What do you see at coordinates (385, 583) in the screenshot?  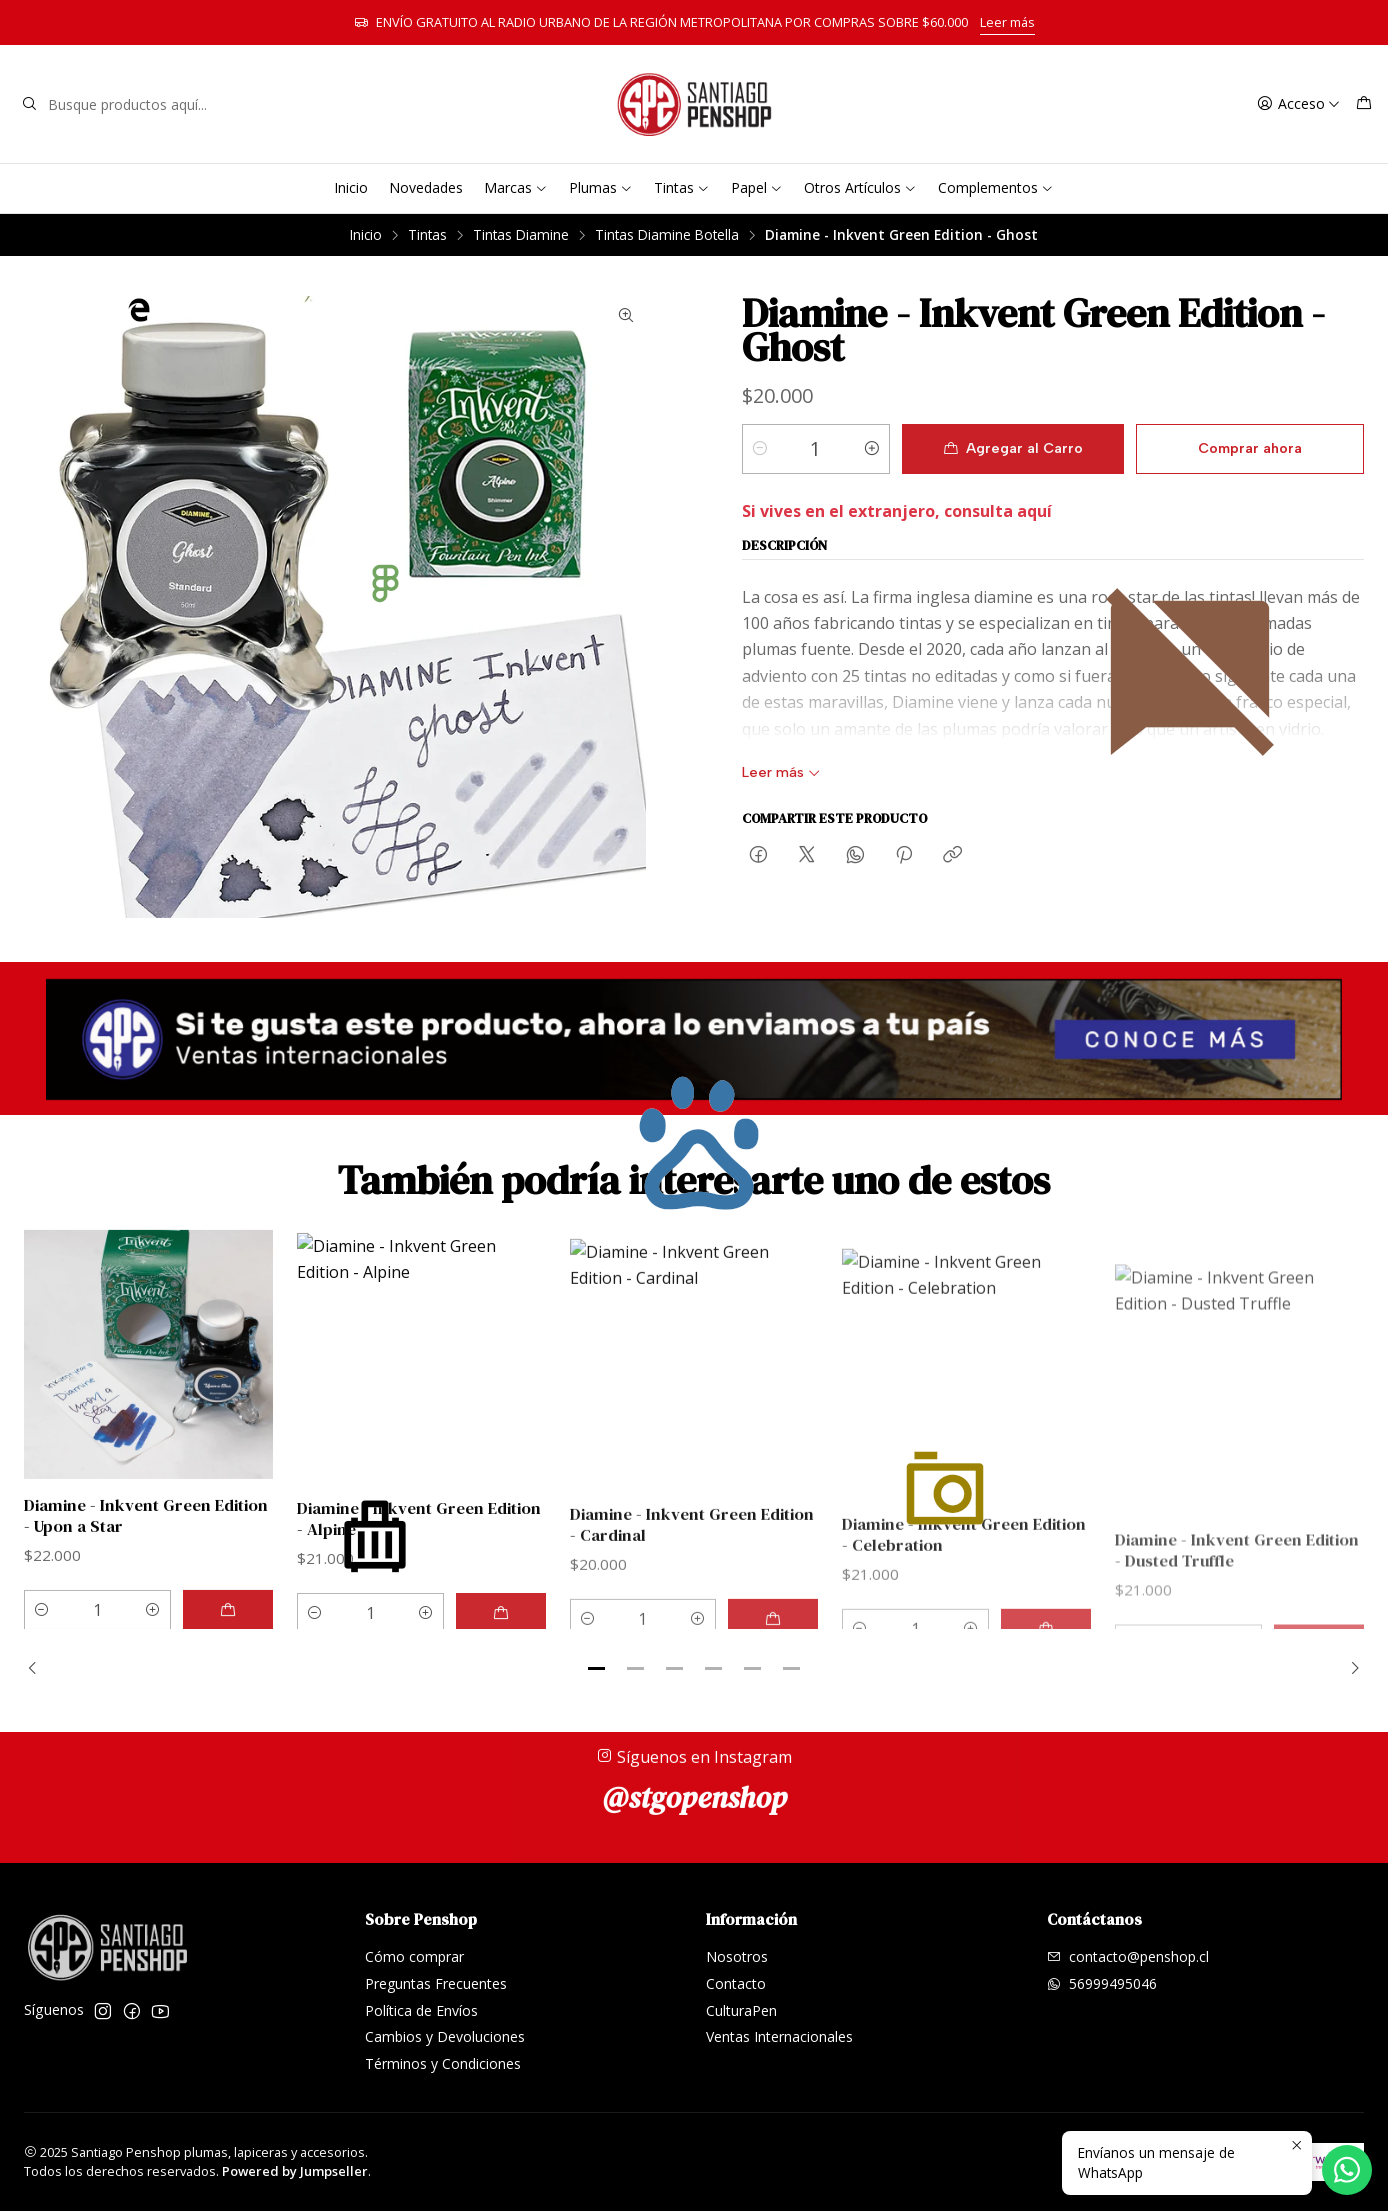 I see `open figma design app` at bounding box center [385, 583].